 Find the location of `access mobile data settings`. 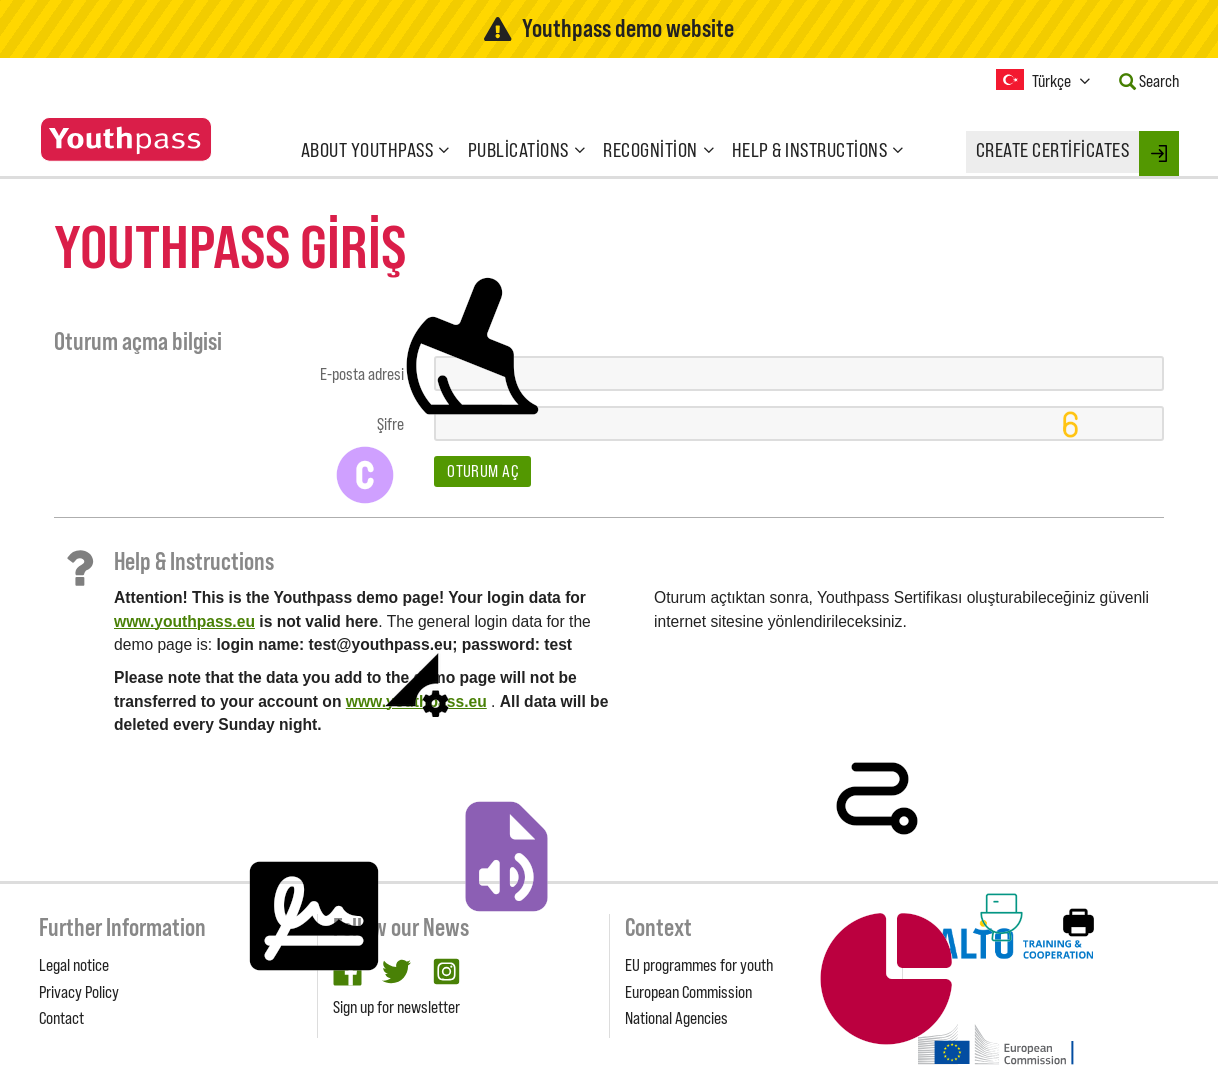

access mobile data settings is located at coordinates (417, 685).